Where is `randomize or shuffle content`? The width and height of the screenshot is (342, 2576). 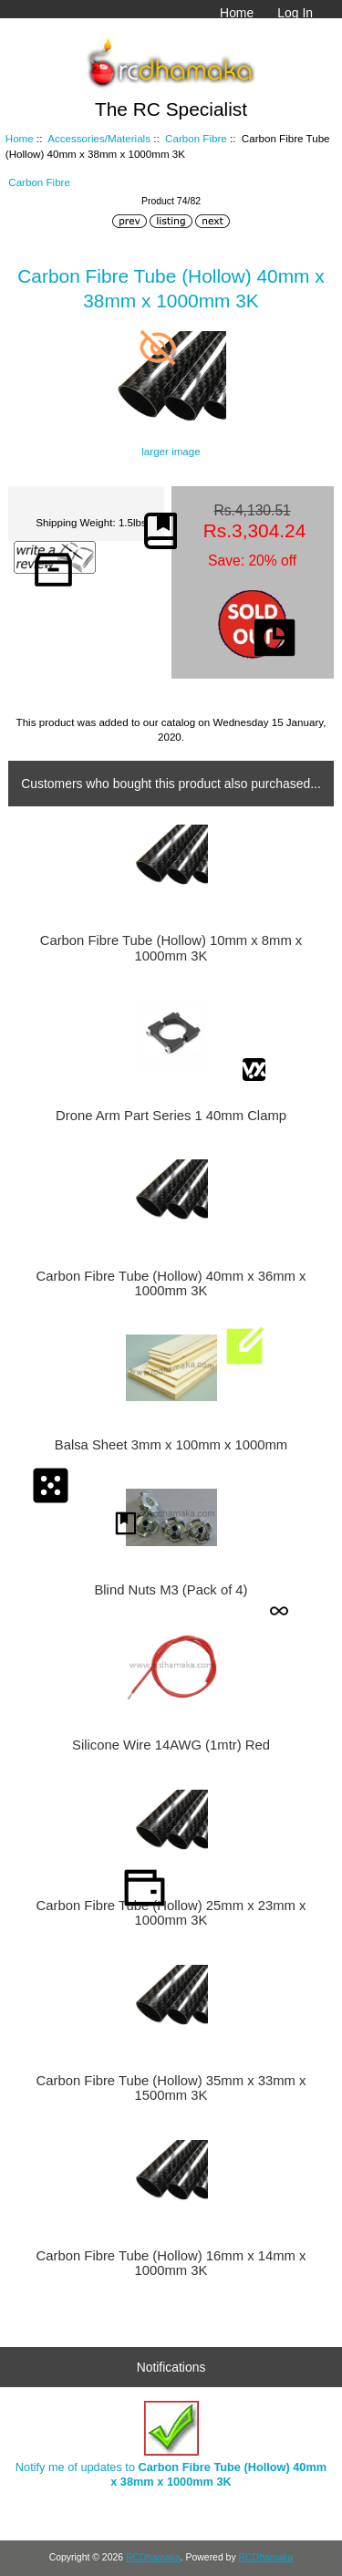
randomize or shuffle content is located at coordinates (50, 1485).